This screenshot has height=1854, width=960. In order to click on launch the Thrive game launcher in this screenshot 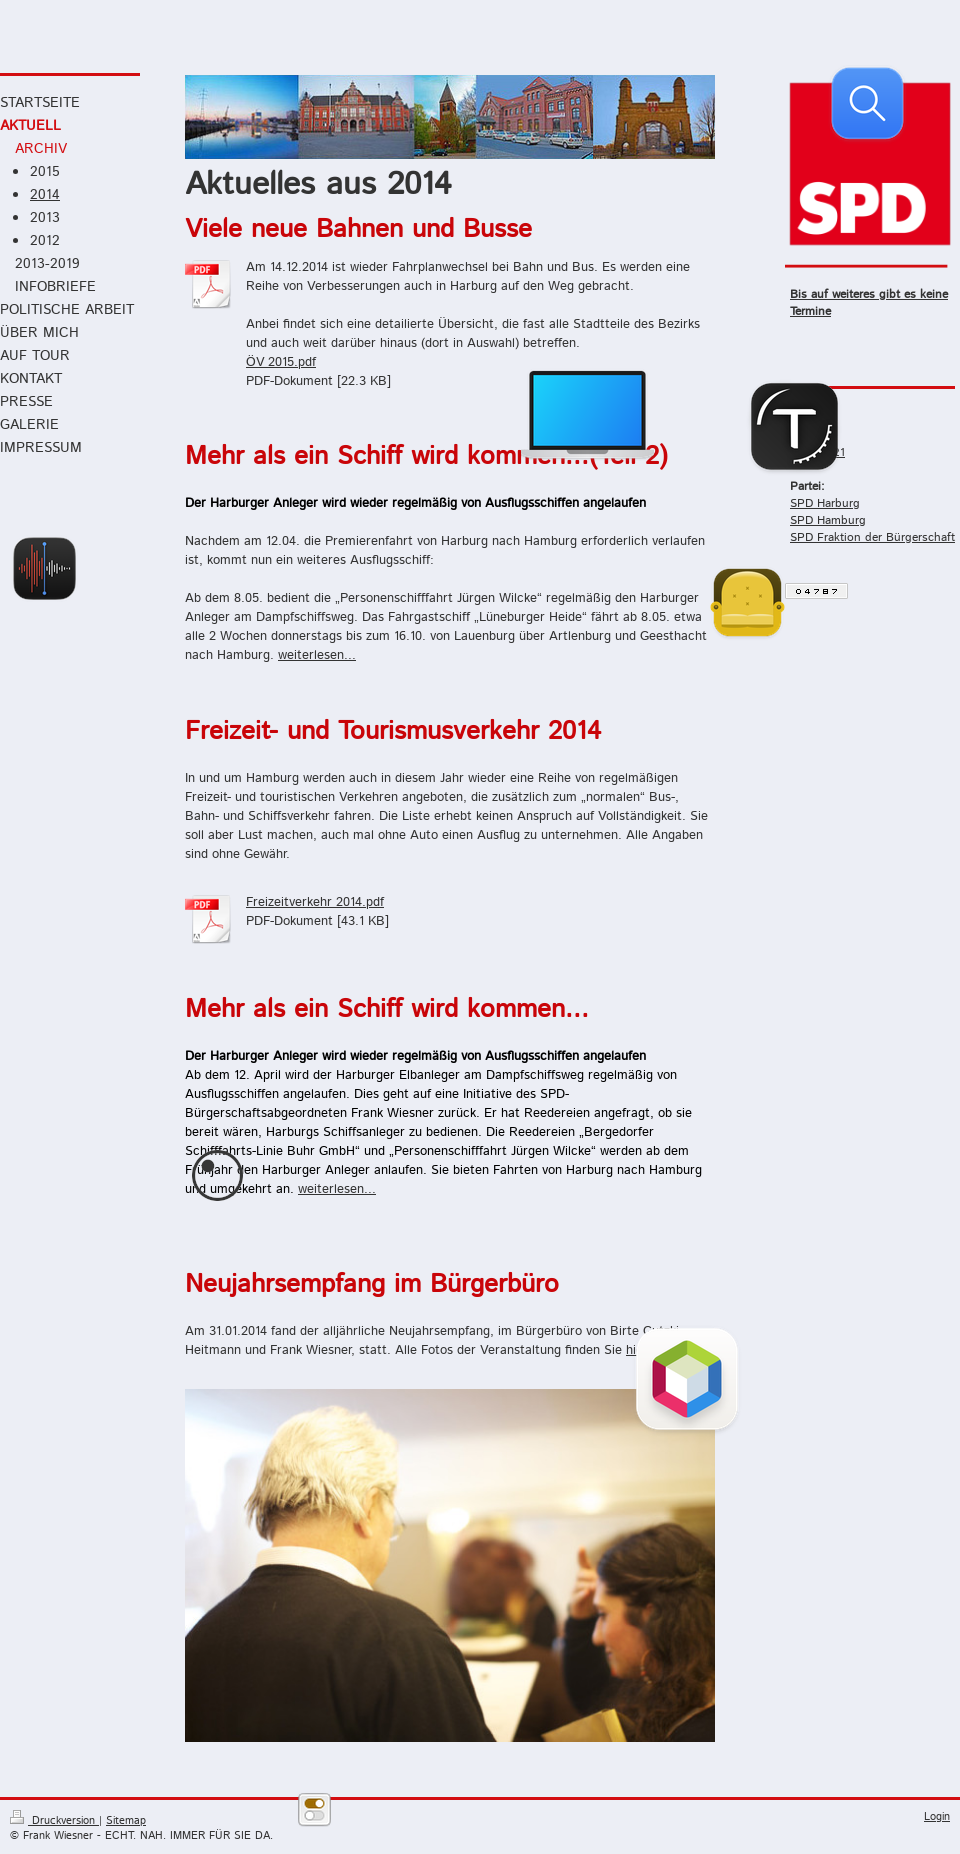, I will do `click(794, 426)`.